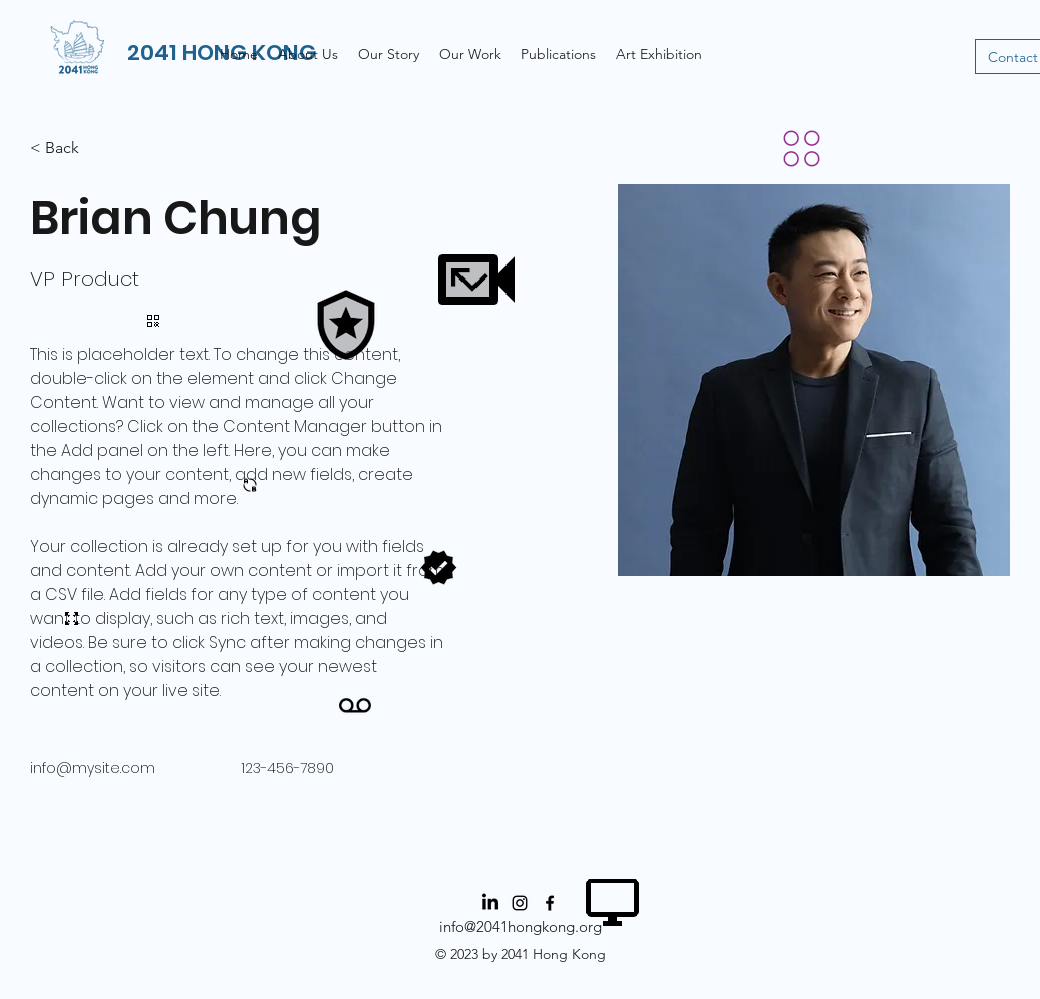  Describe the element at coordinates (801, 148) in the screenshot. I see `open app drawer or menu grid` at that location.